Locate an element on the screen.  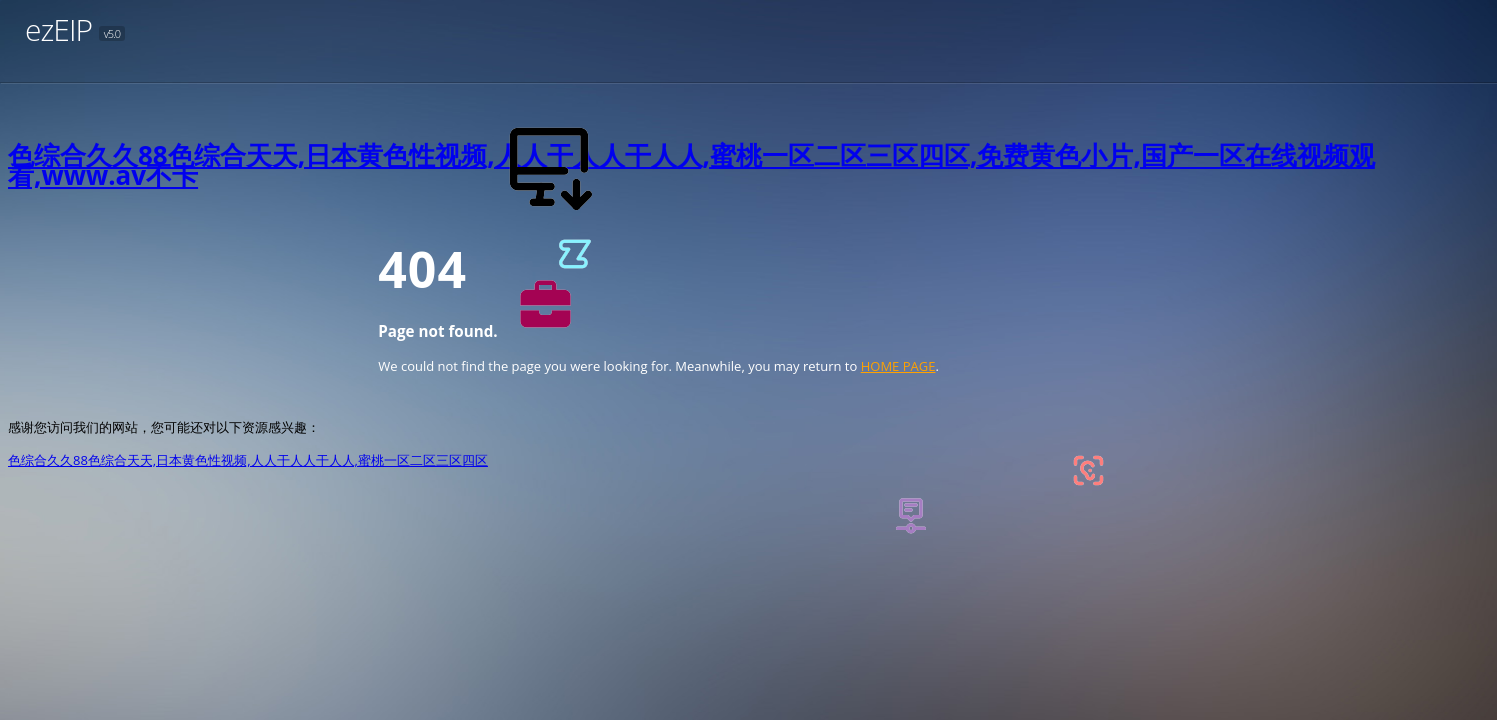
open zwift app is located at coordinates (575, 254).